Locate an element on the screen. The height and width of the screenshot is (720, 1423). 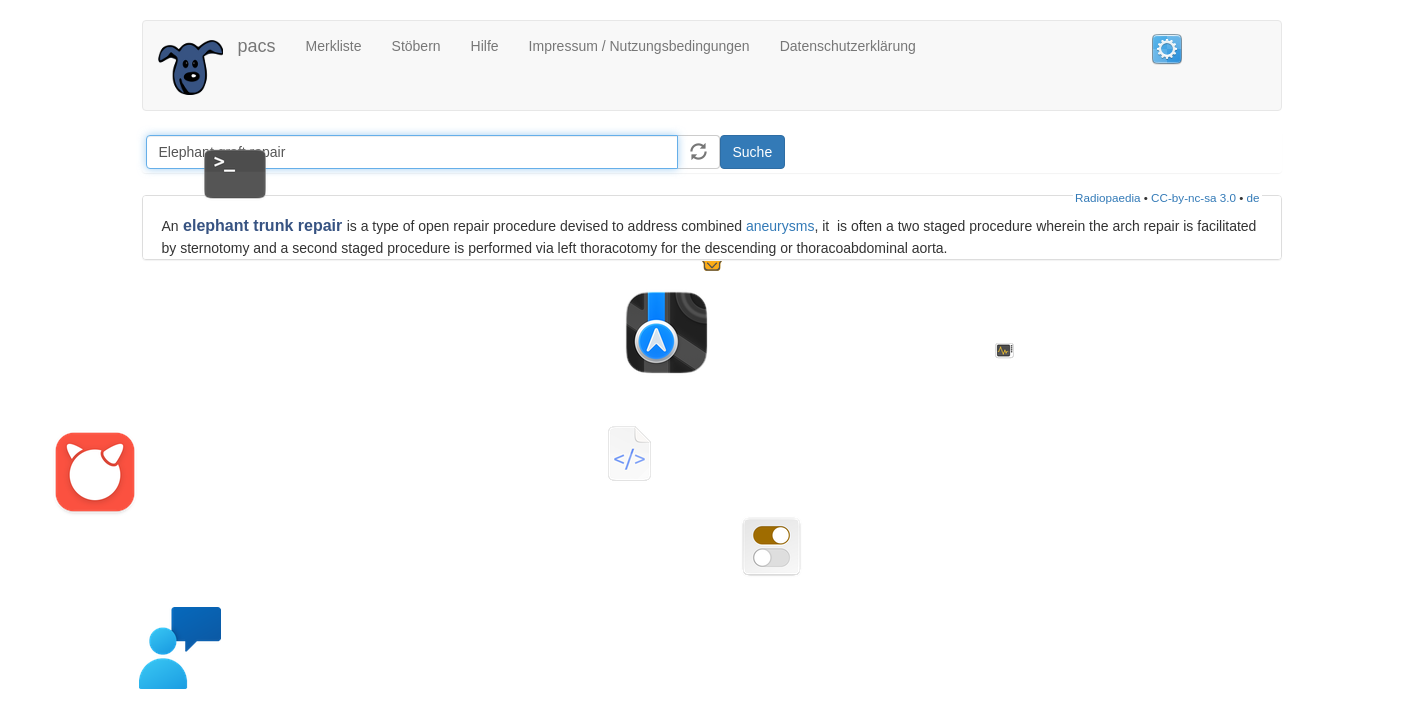
open the terminal application is located at coordinates (235, 174).